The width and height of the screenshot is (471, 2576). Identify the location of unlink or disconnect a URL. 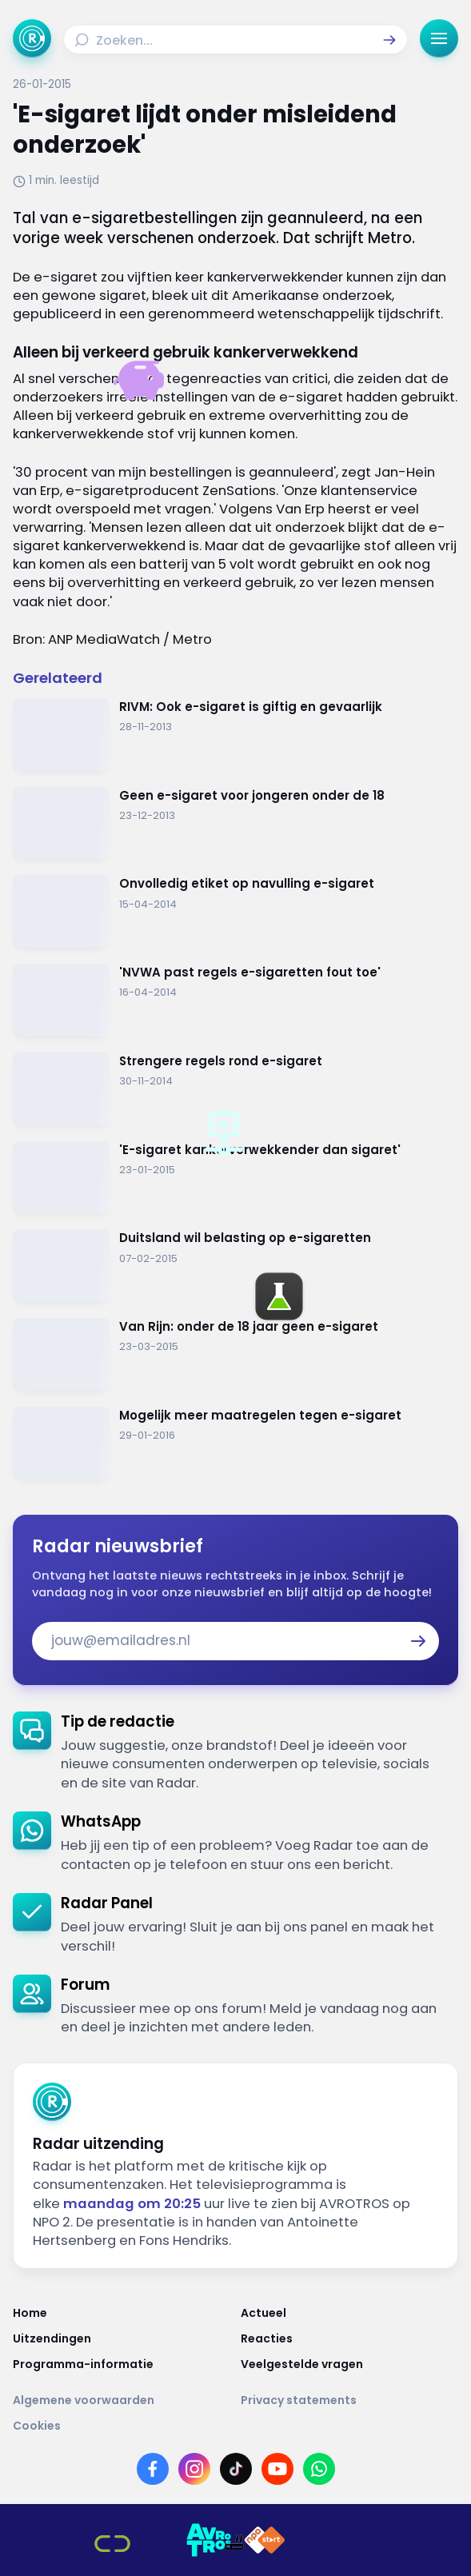
(112, 2543).